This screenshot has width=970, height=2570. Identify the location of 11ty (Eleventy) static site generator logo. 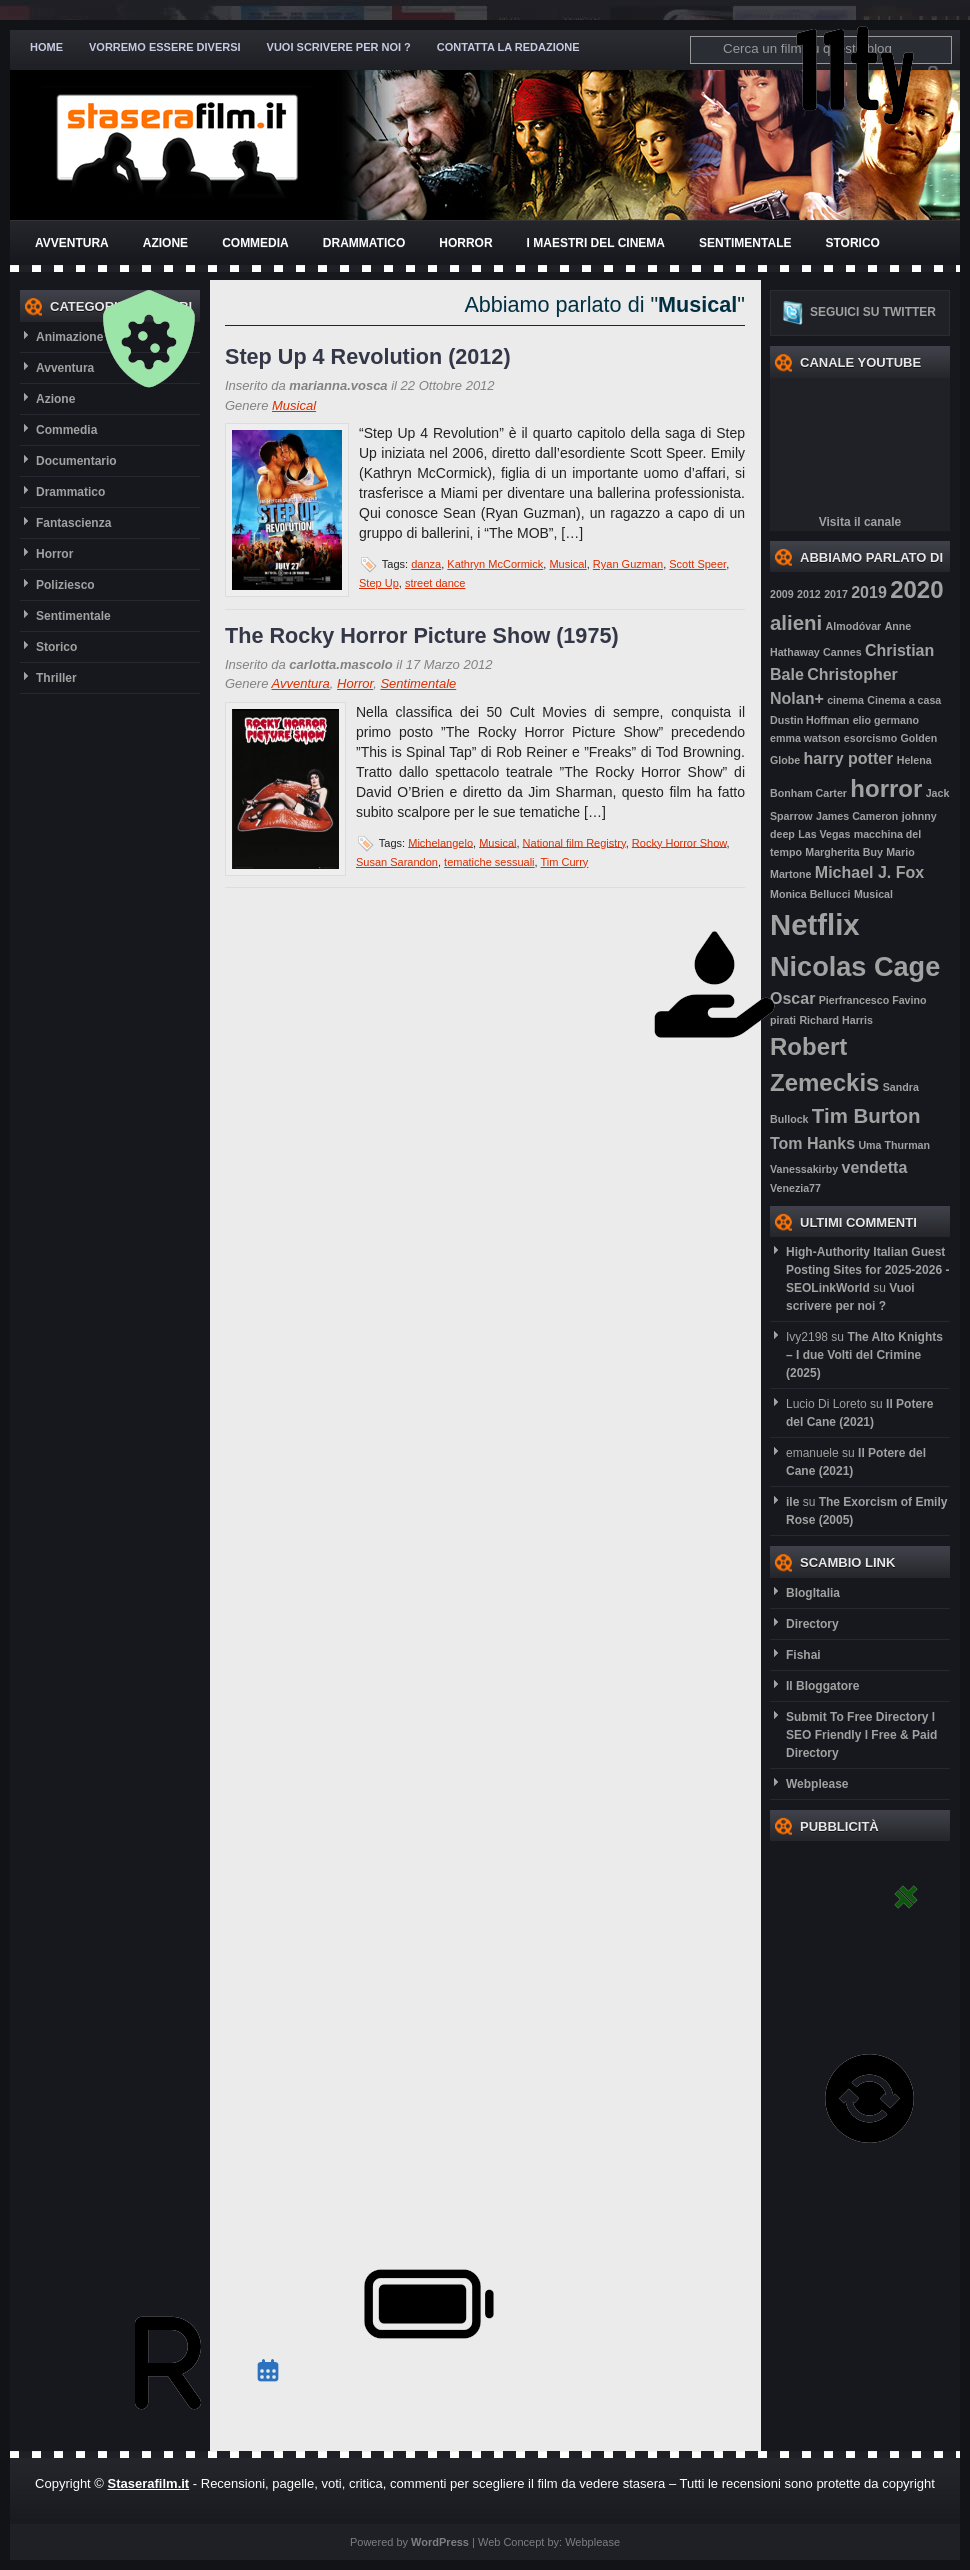
(855, 69).